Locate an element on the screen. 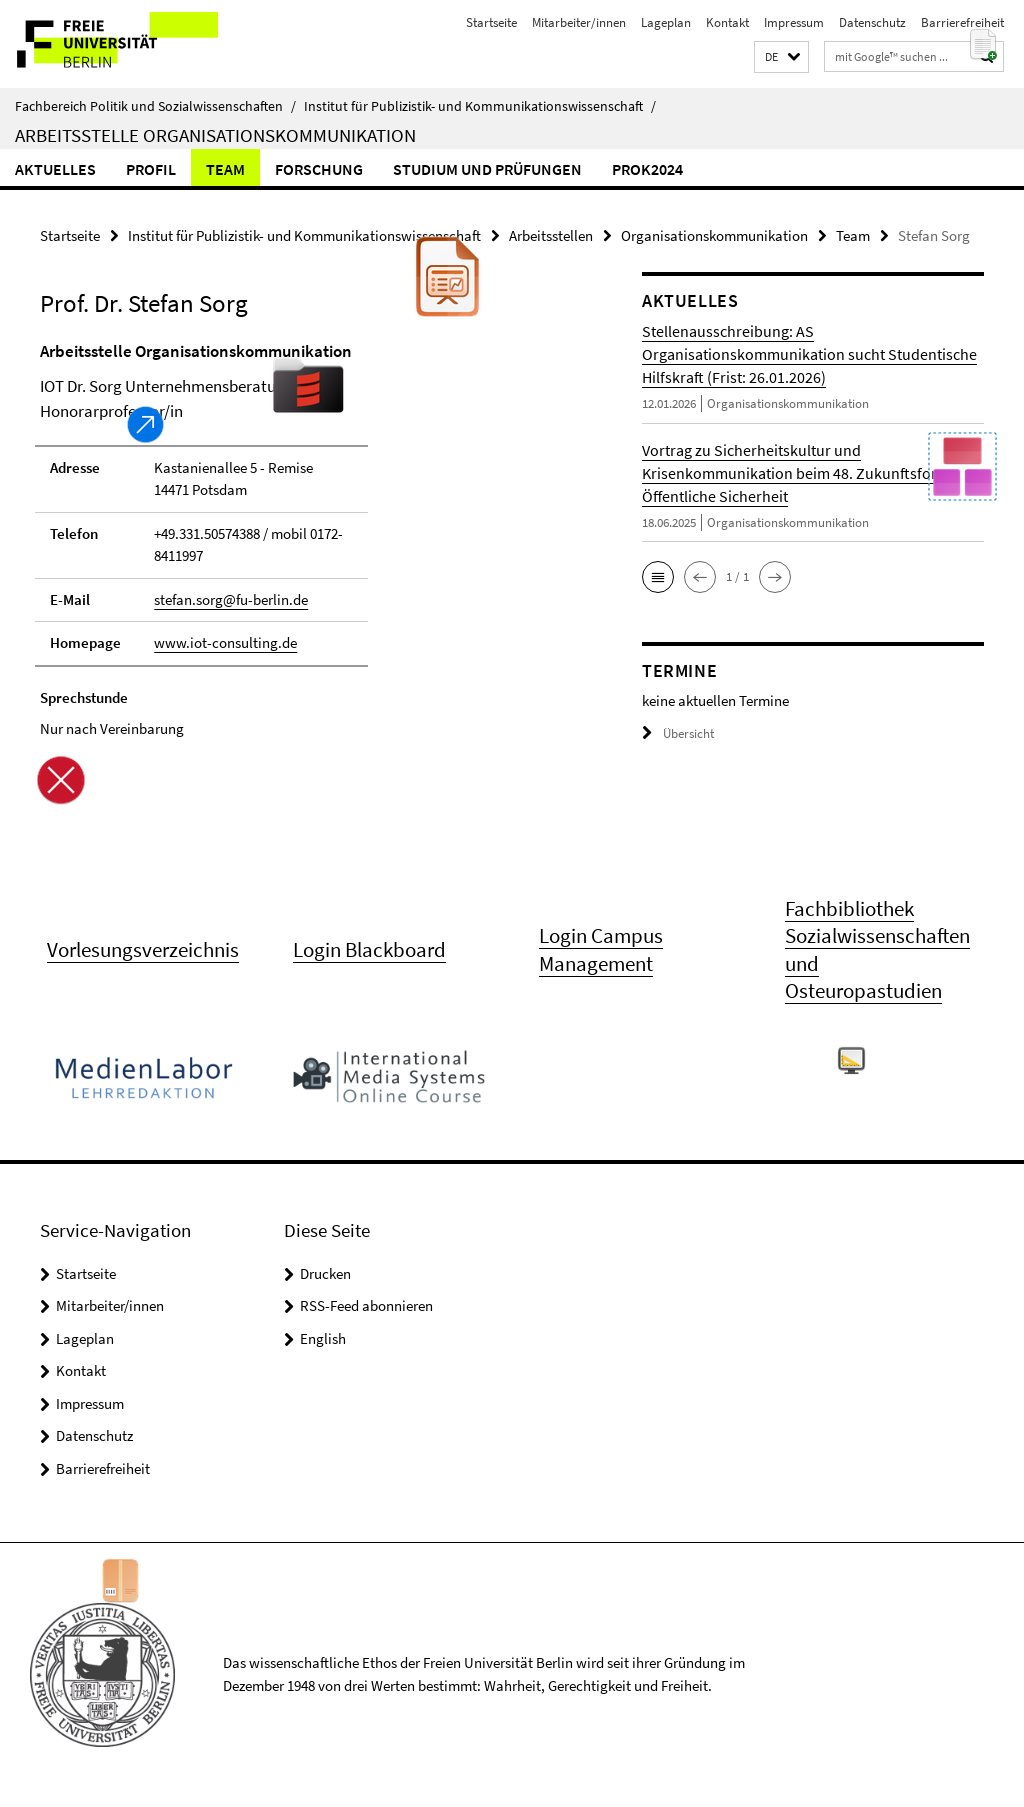 This screenshot has width=1024, height=1807. indicates a symbolic link or shortcut to another file is located at coordinates (145, 424).